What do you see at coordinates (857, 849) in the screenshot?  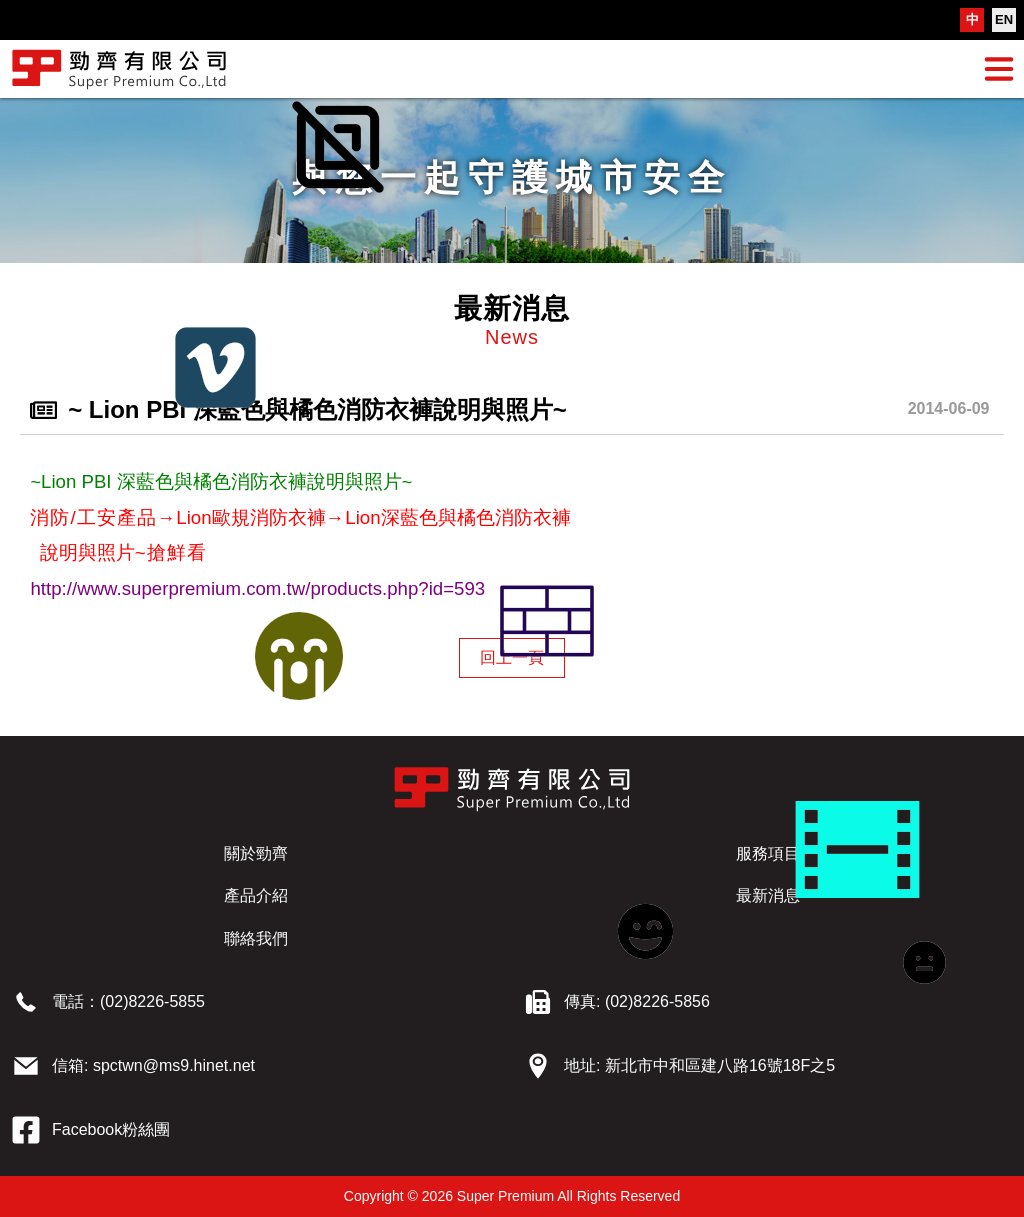 I see `access video or film content` at bounding box center [857, 849].